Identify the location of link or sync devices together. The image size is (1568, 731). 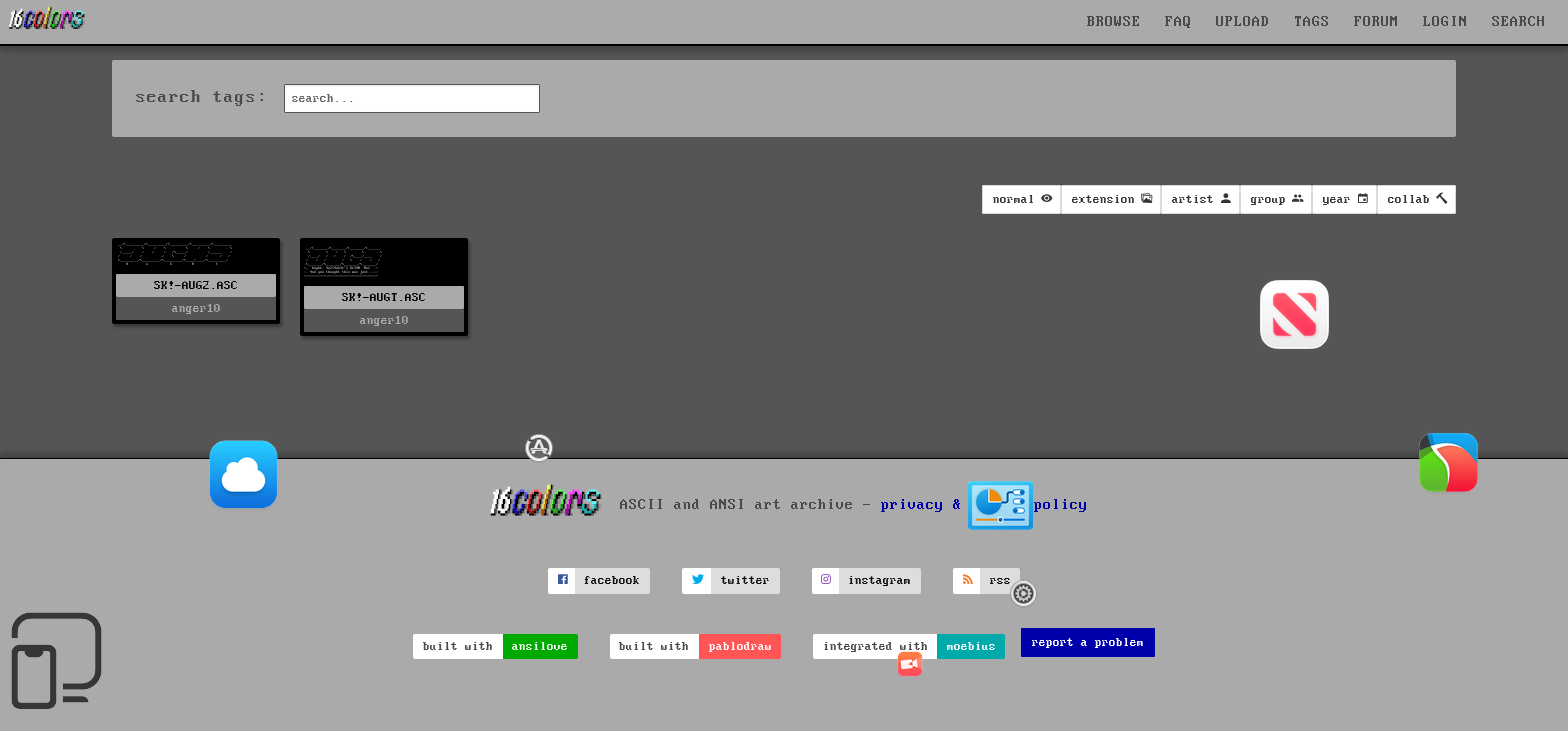
(56, 657).